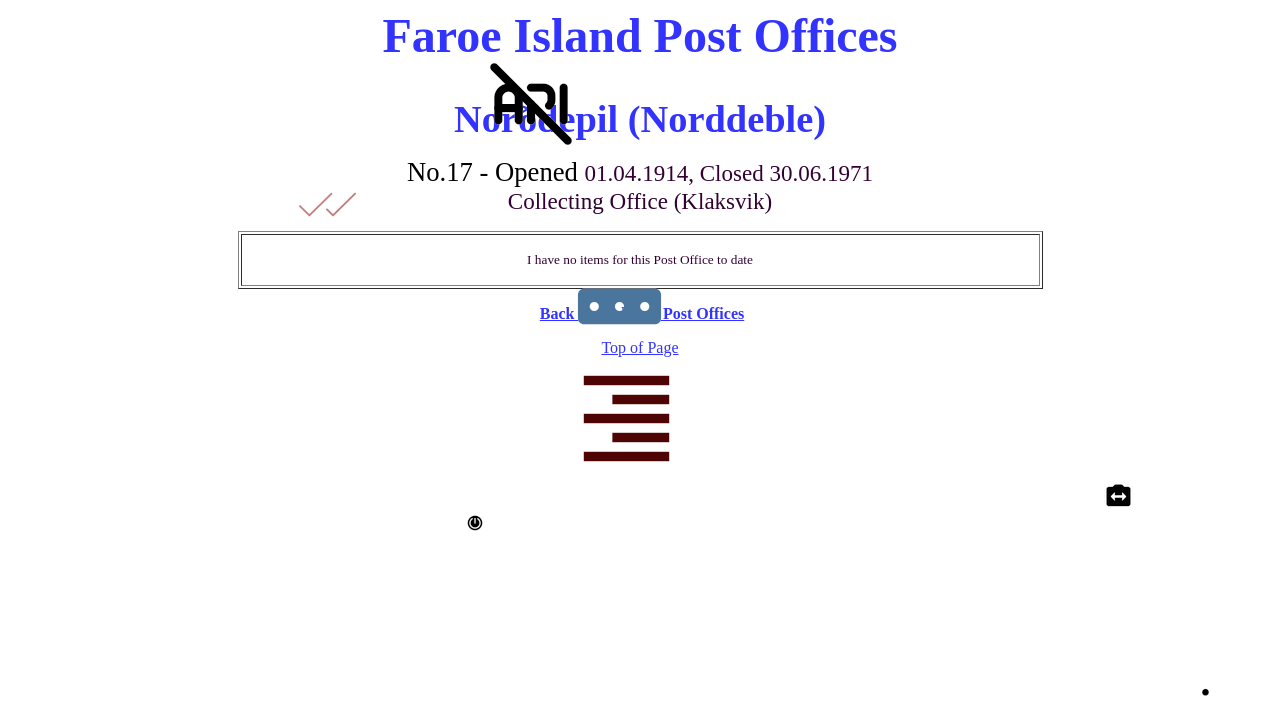 The width and height of the screenshot is (1280, 720). What do you see at coordinates (626, 418) in the screenshot?
I see `align text to the right` at bounding box center [626, 418].